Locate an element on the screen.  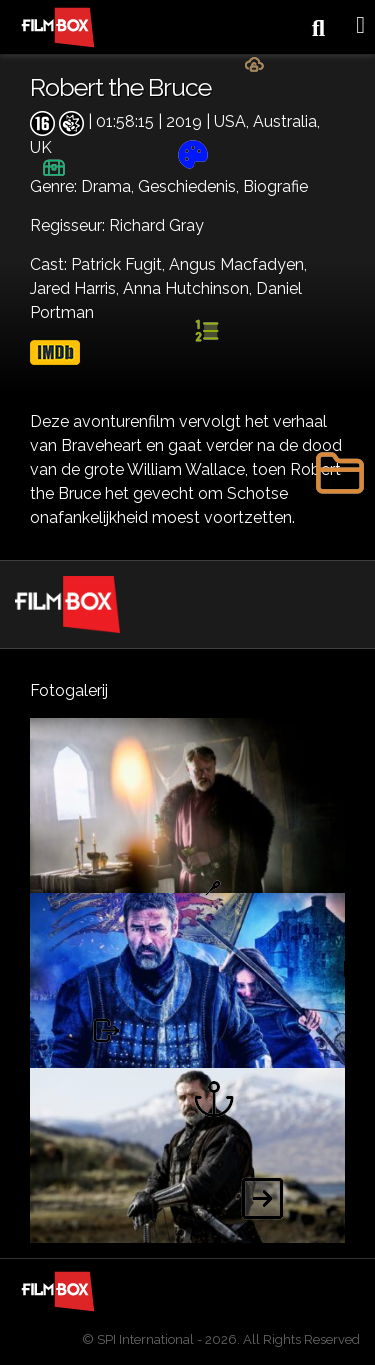
create a numbered list is located at coordinates (207, 331).